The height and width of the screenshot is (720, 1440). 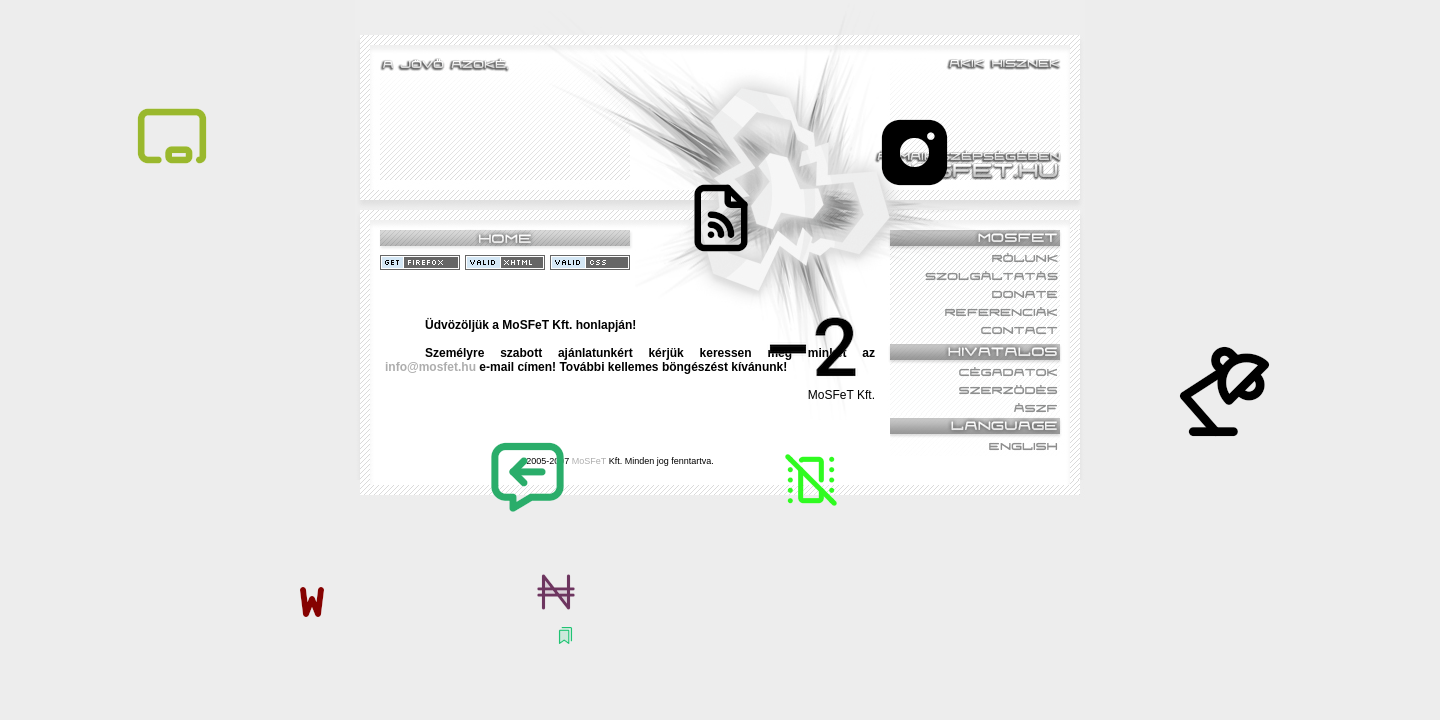 What do you see at coordinates (172, 136) in the screenshot?
I see `open whiteboard or presentation mode` at bounding box center [172, 136].